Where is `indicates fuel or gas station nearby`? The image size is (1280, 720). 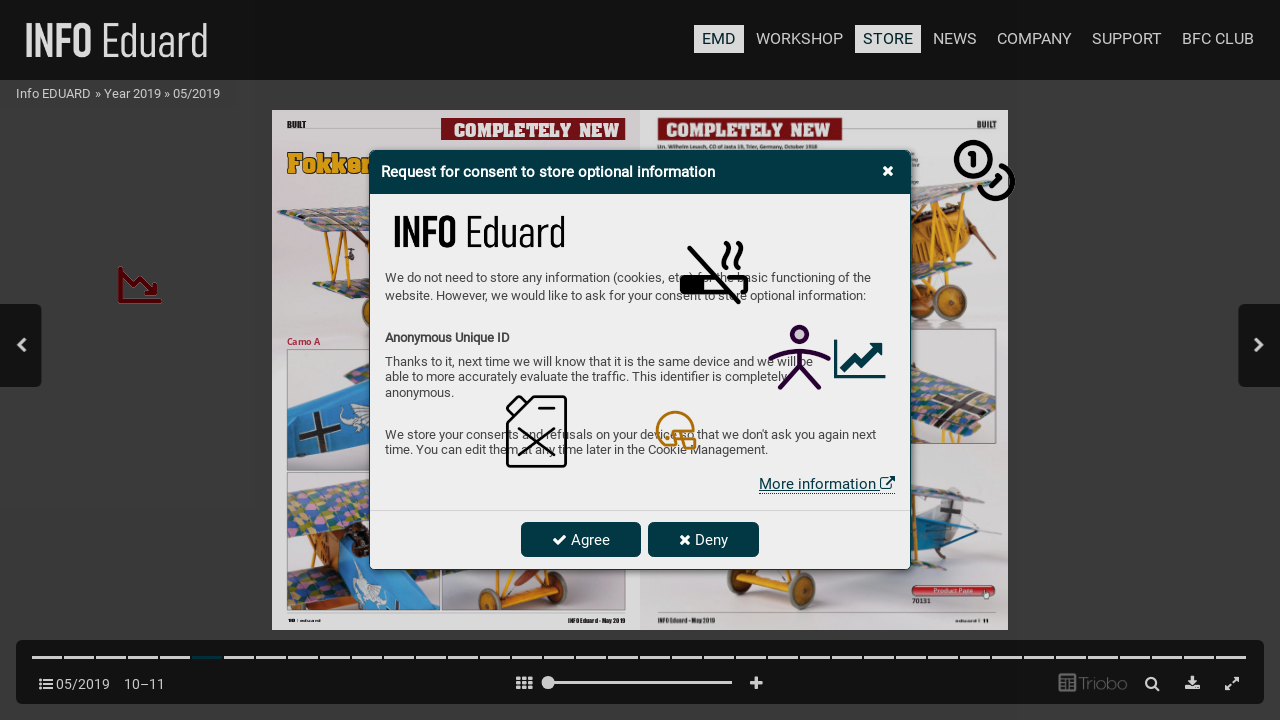
indicates fuel or gas station nearby is located at coordinates (536, 431).